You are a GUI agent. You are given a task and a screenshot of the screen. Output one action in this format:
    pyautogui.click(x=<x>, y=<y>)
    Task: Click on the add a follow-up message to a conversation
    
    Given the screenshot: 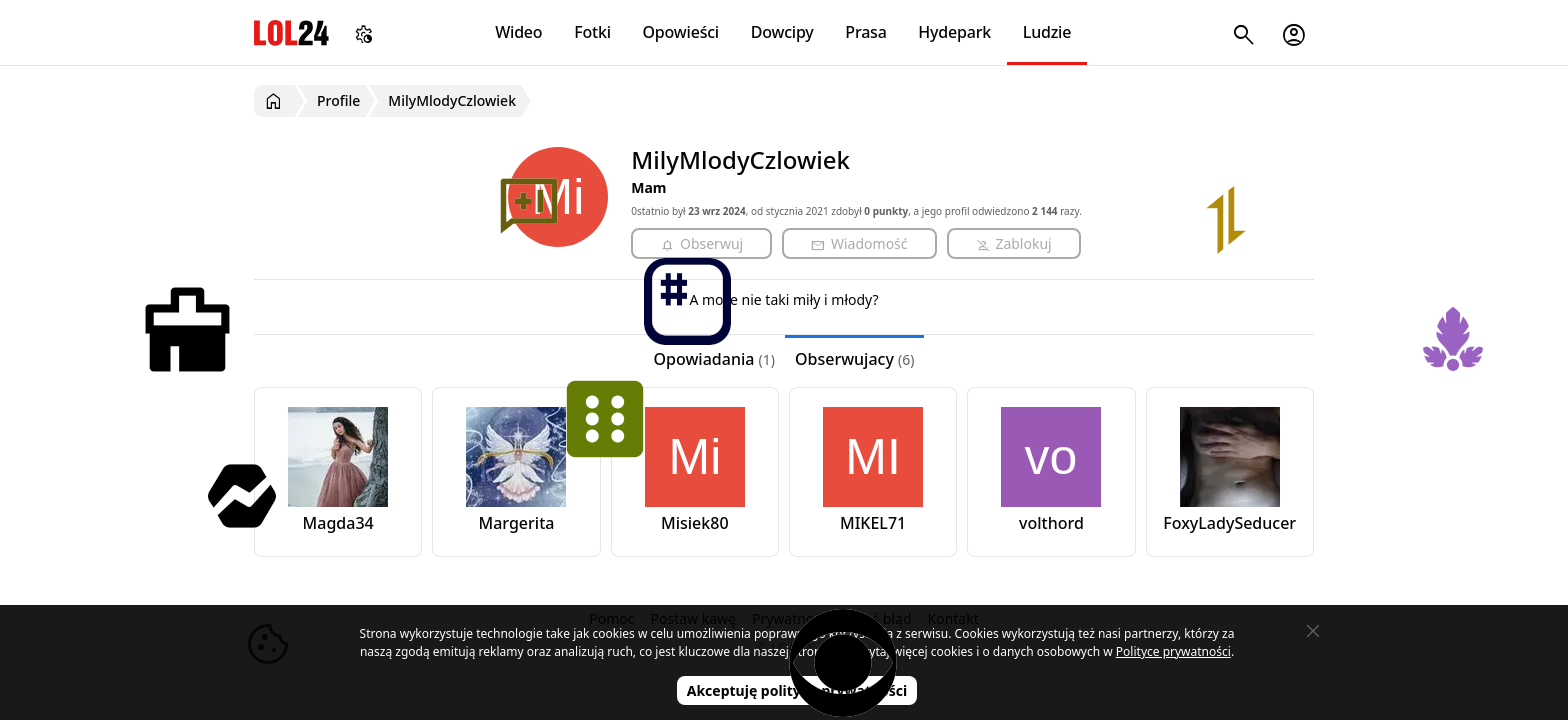 What is the action you would take?
    pyautogui.click(x=529, y=204)
    